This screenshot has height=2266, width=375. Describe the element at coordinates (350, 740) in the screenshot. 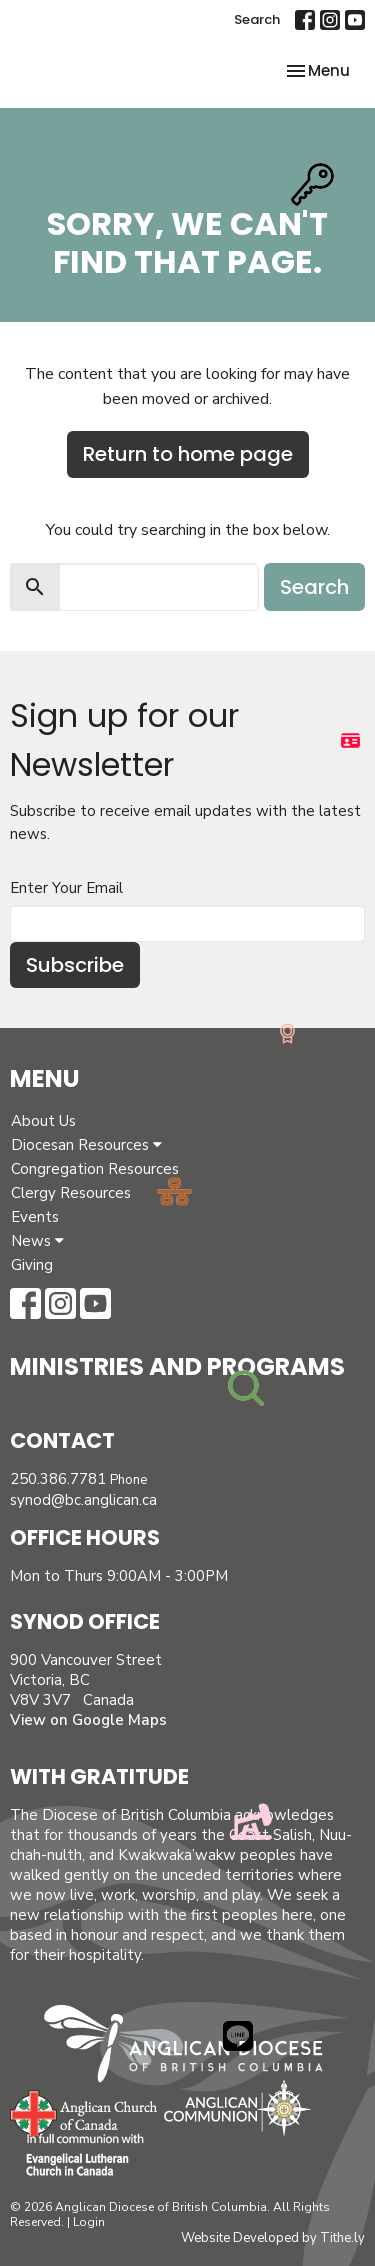

I see `view your driver's license or ID card` at that location.